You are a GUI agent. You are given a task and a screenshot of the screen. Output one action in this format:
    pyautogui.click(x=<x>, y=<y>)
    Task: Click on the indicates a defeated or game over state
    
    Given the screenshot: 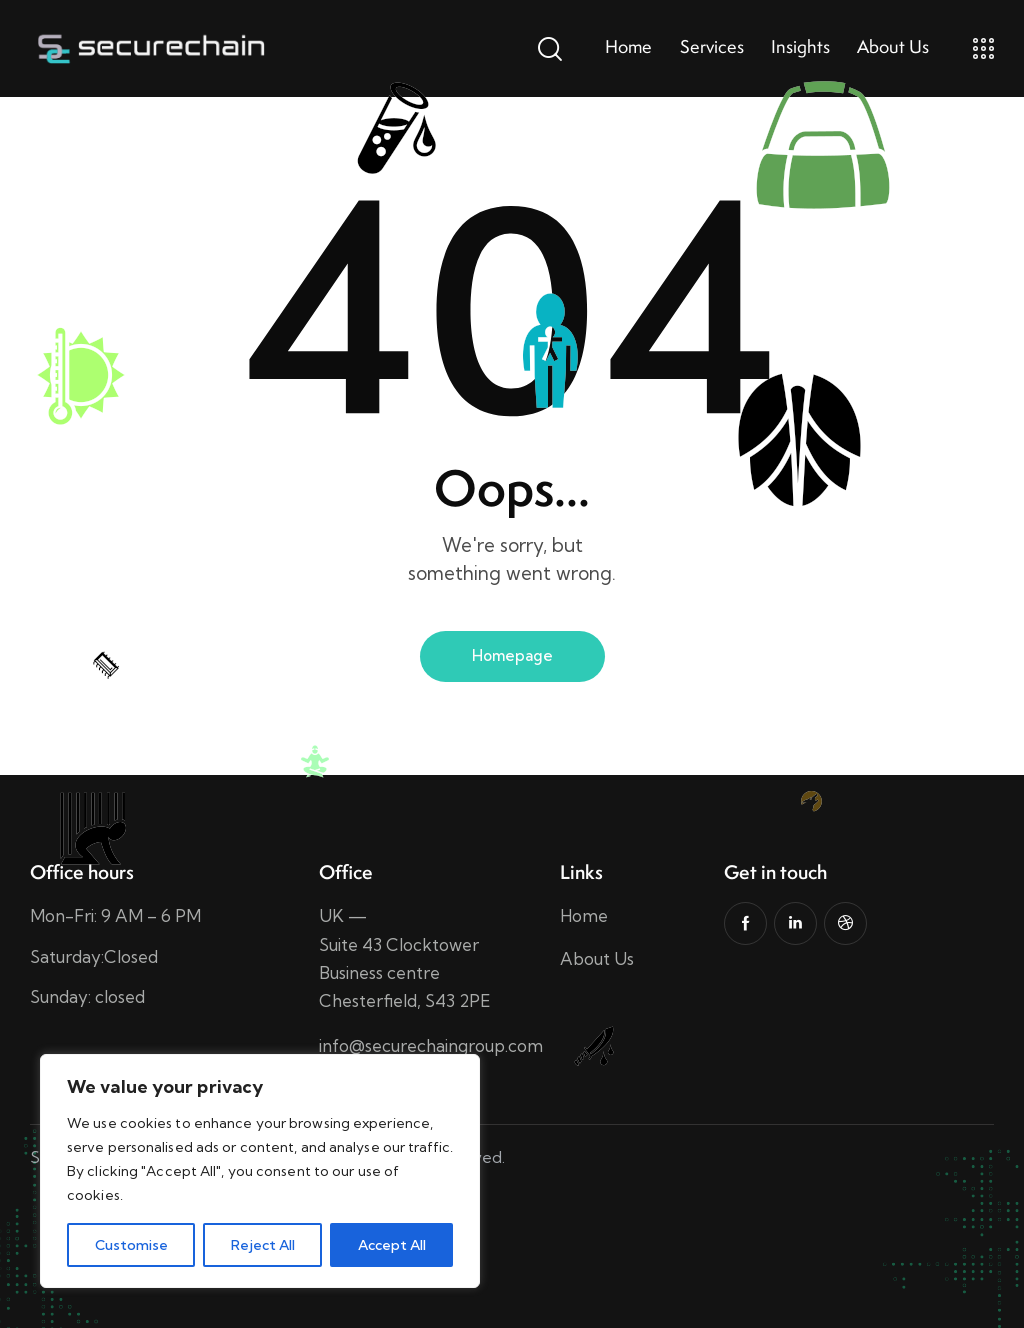 What is the action you would take?
    pyautogui.click(x=92, y=828)
    